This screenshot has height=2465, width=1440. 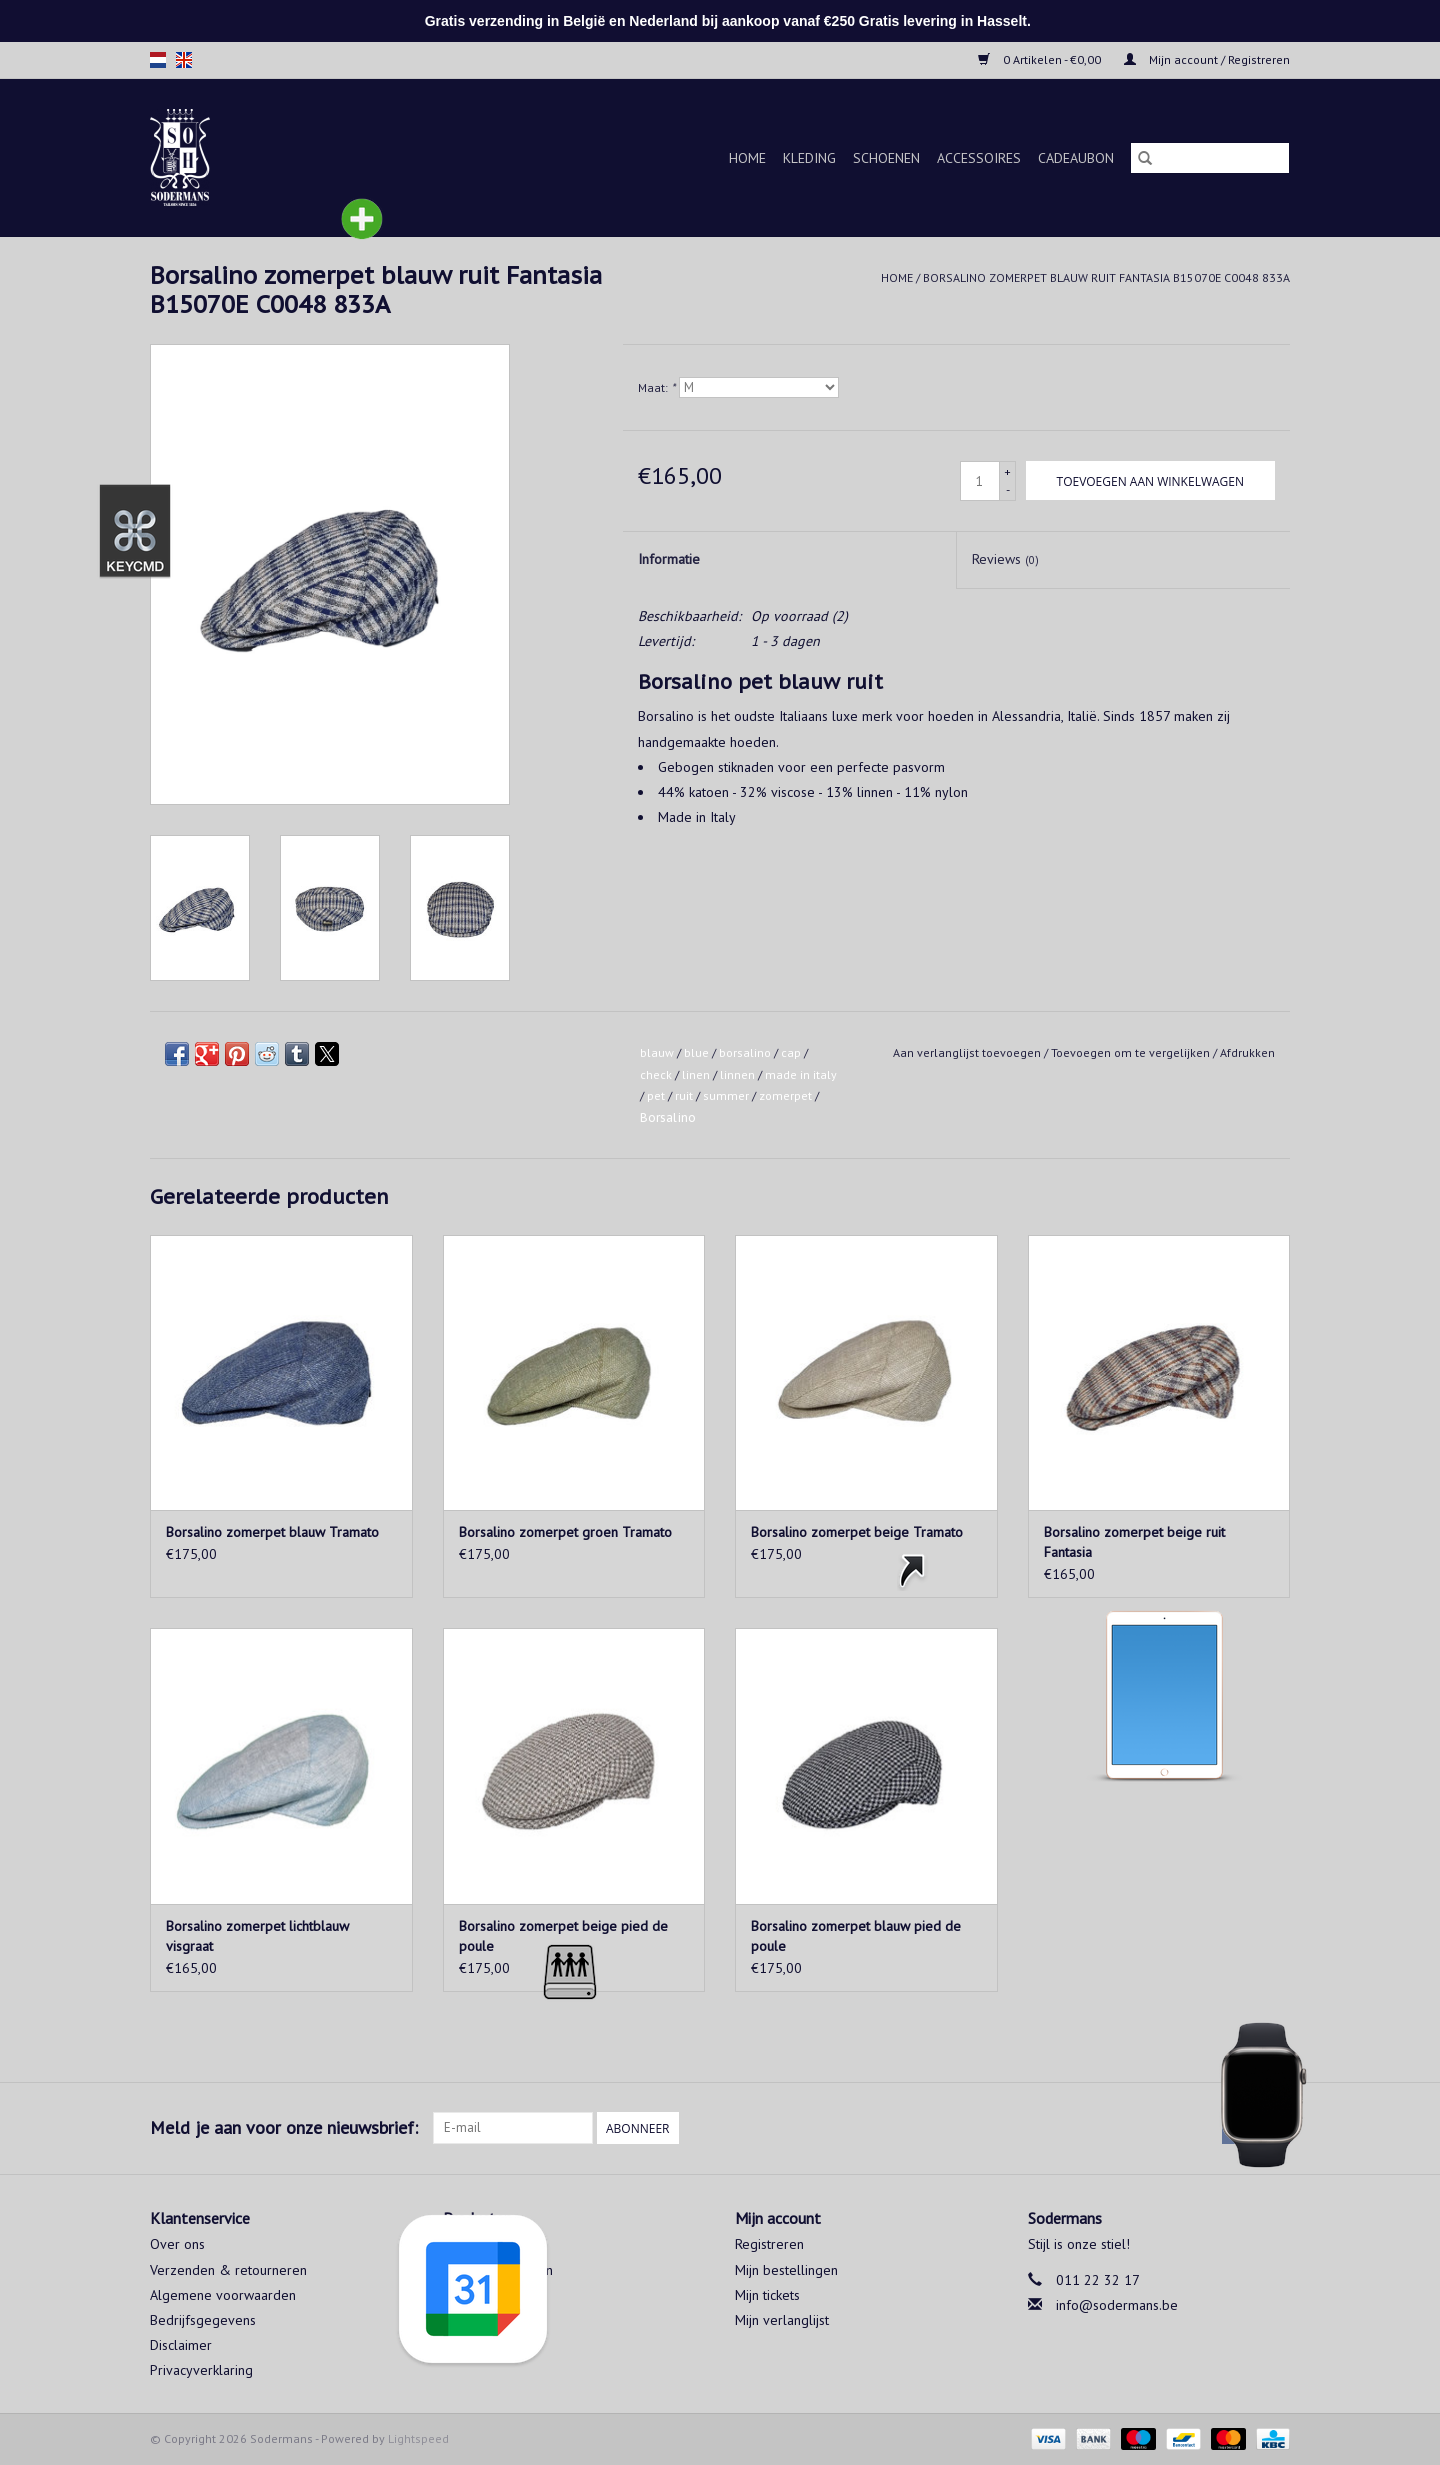 I want to click on iPad device connected to this computer, so click(x=1164, y=1696).